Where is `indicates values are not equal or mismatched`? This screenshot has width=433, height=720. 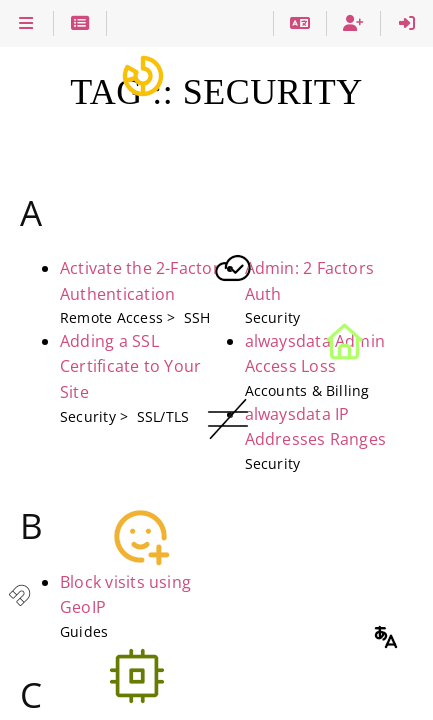
indicates values are not equal or mismatched is located at coordinates (228, 419).